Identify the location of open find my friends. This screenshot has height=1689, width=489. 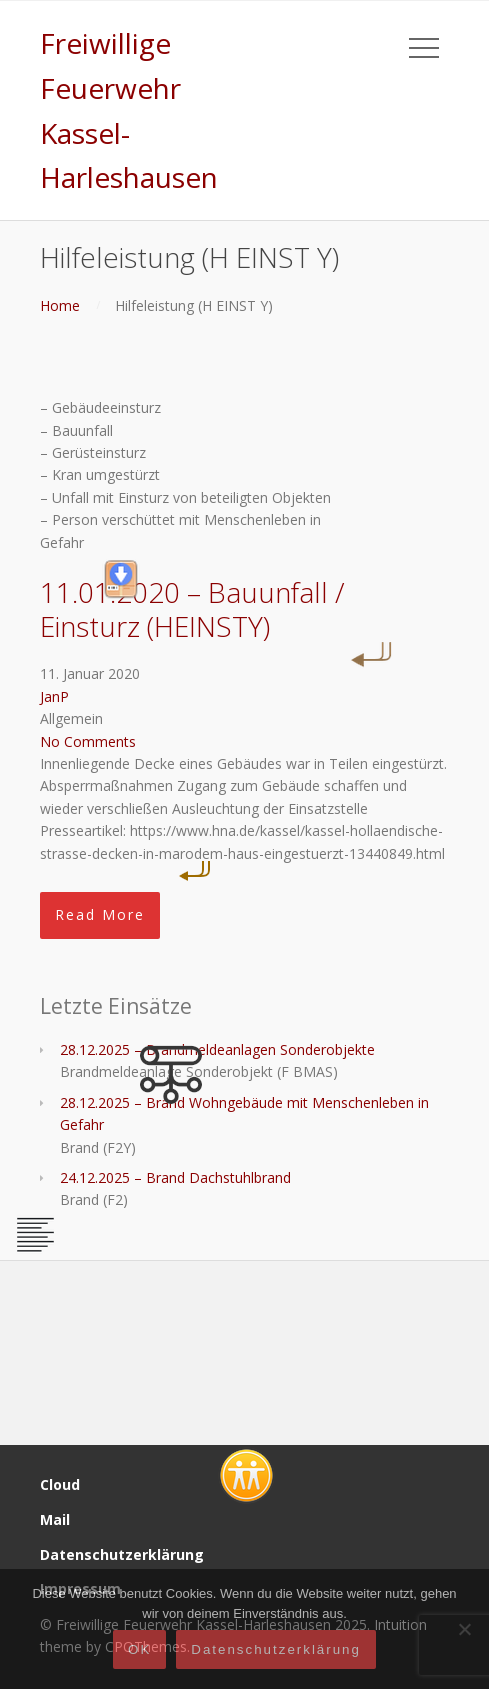
(246, 1475).